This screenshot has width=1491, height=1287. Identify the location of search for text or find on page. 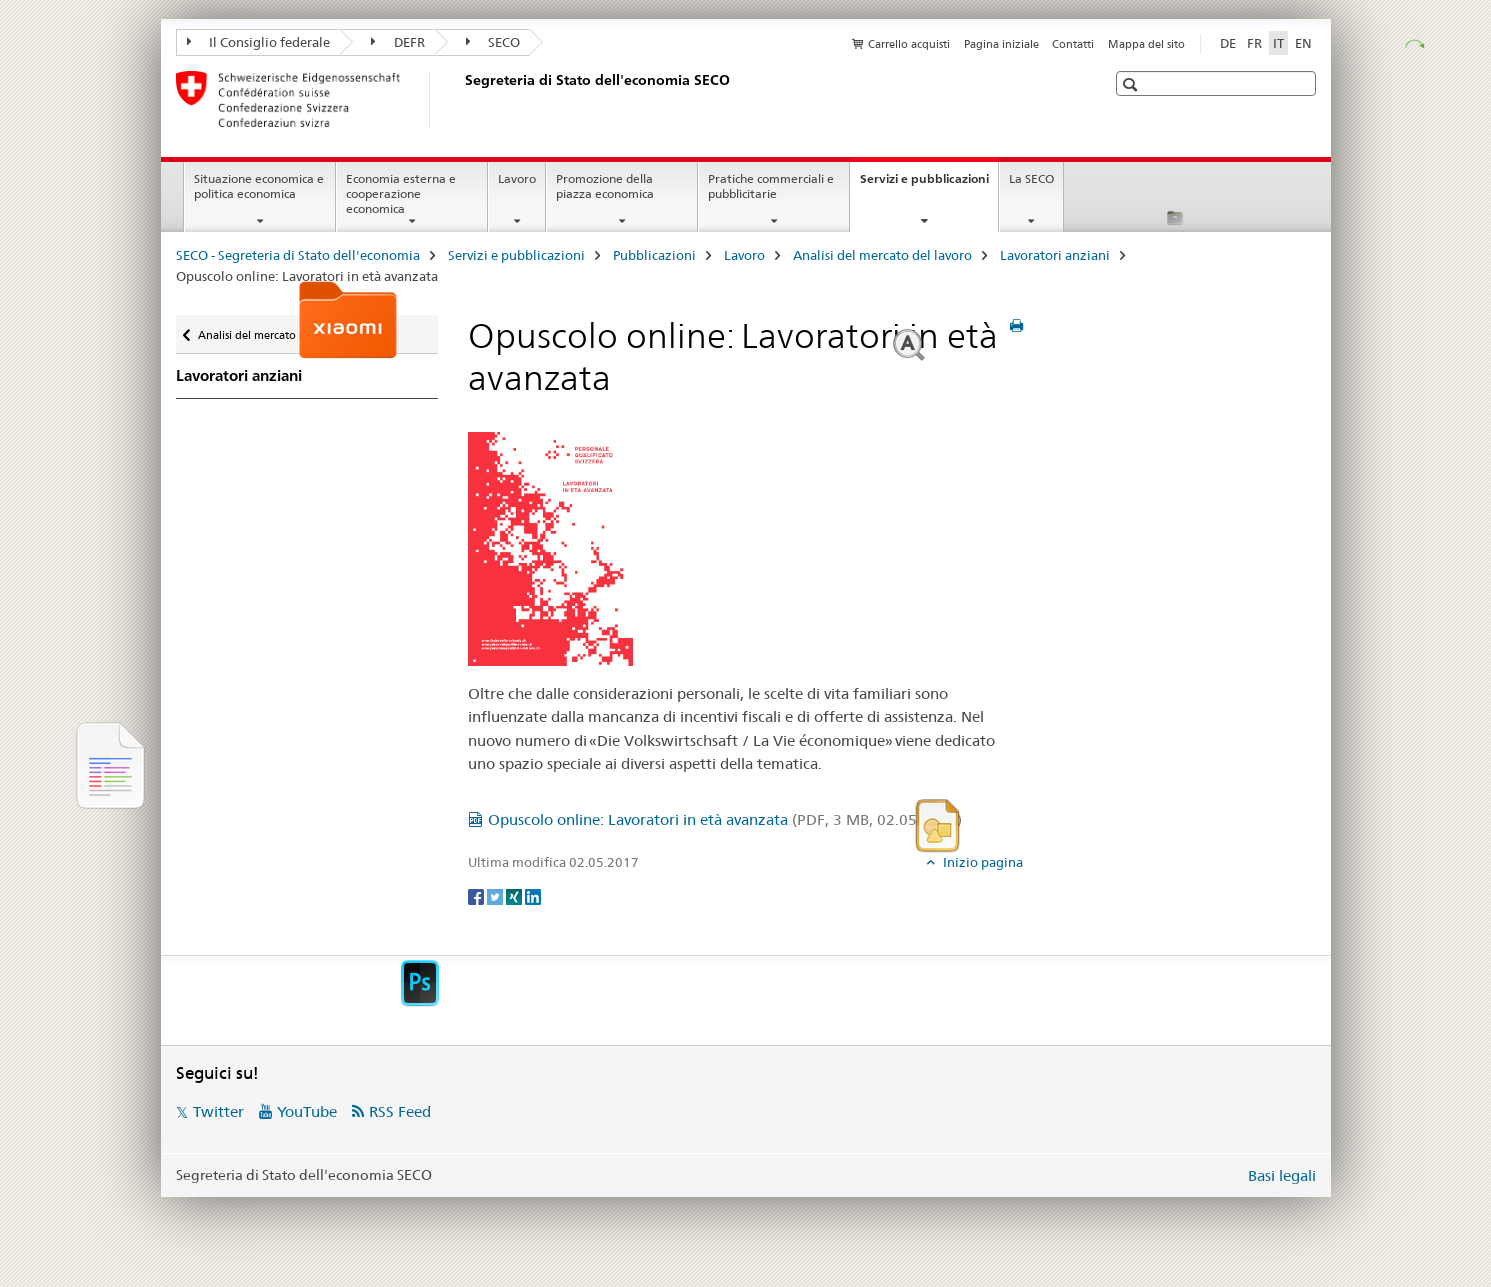
(909, 345).